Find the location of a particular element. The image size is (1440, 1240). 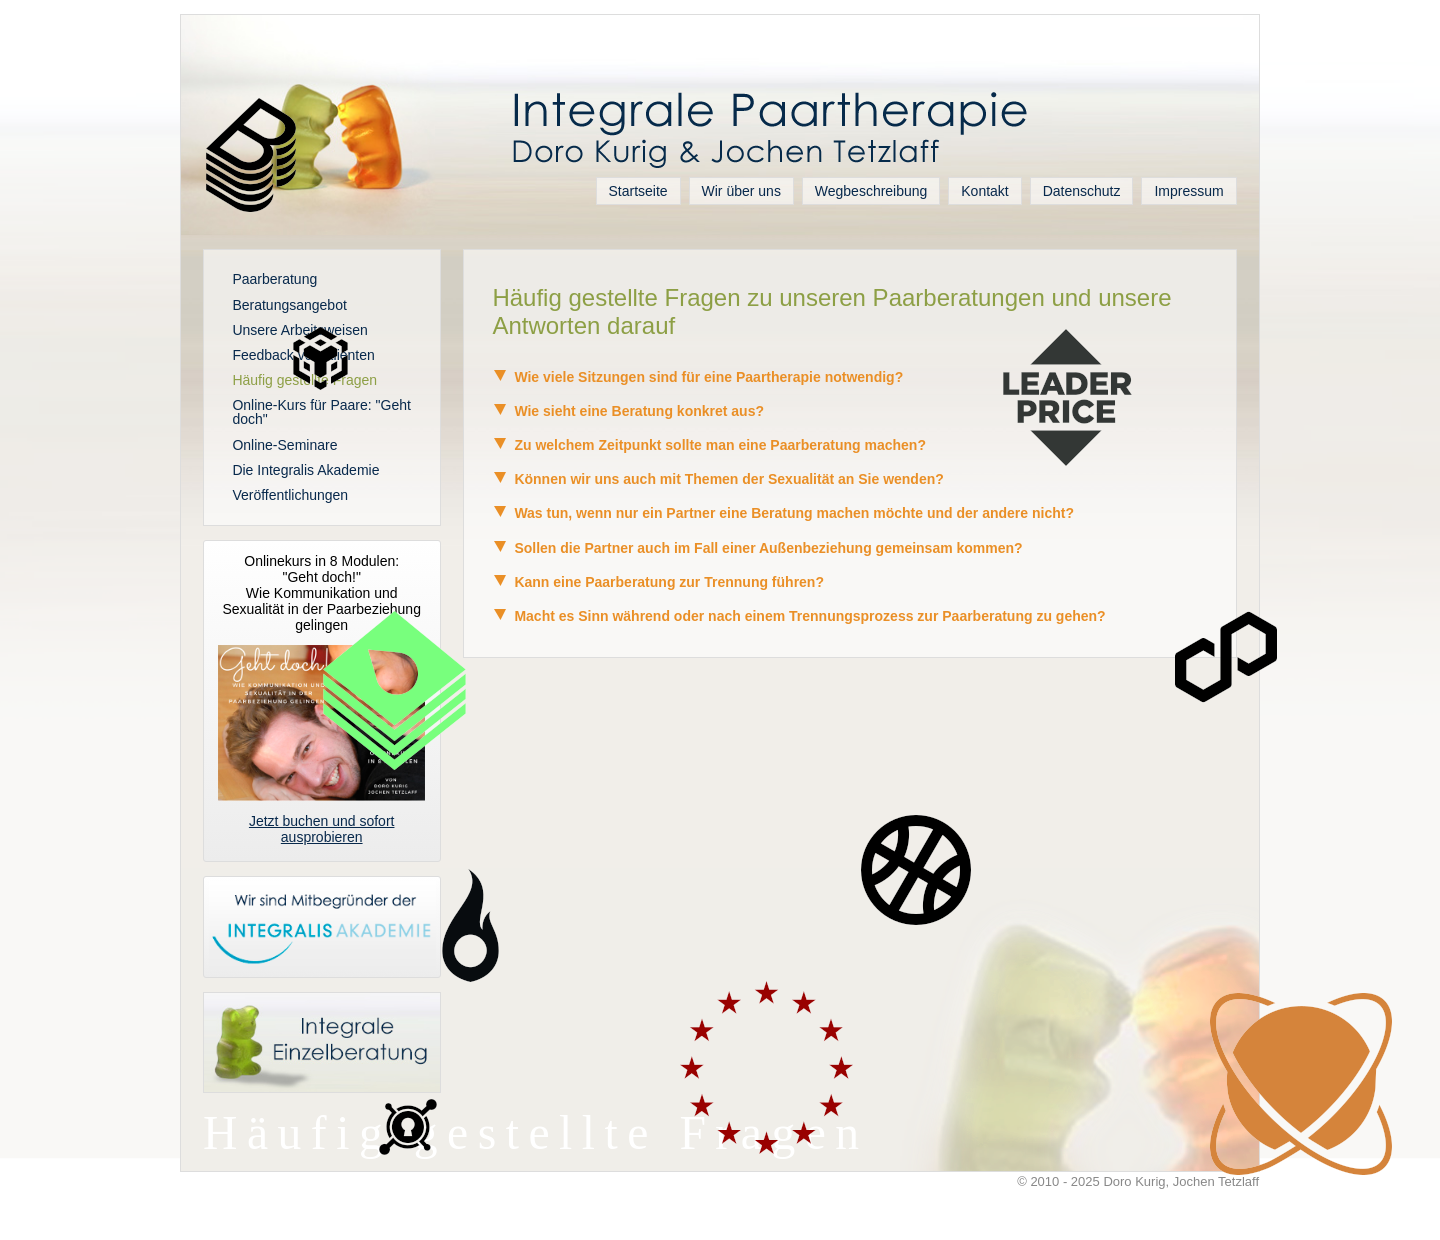

indicates EU-related content or services is located at coordinates (766, 1067).